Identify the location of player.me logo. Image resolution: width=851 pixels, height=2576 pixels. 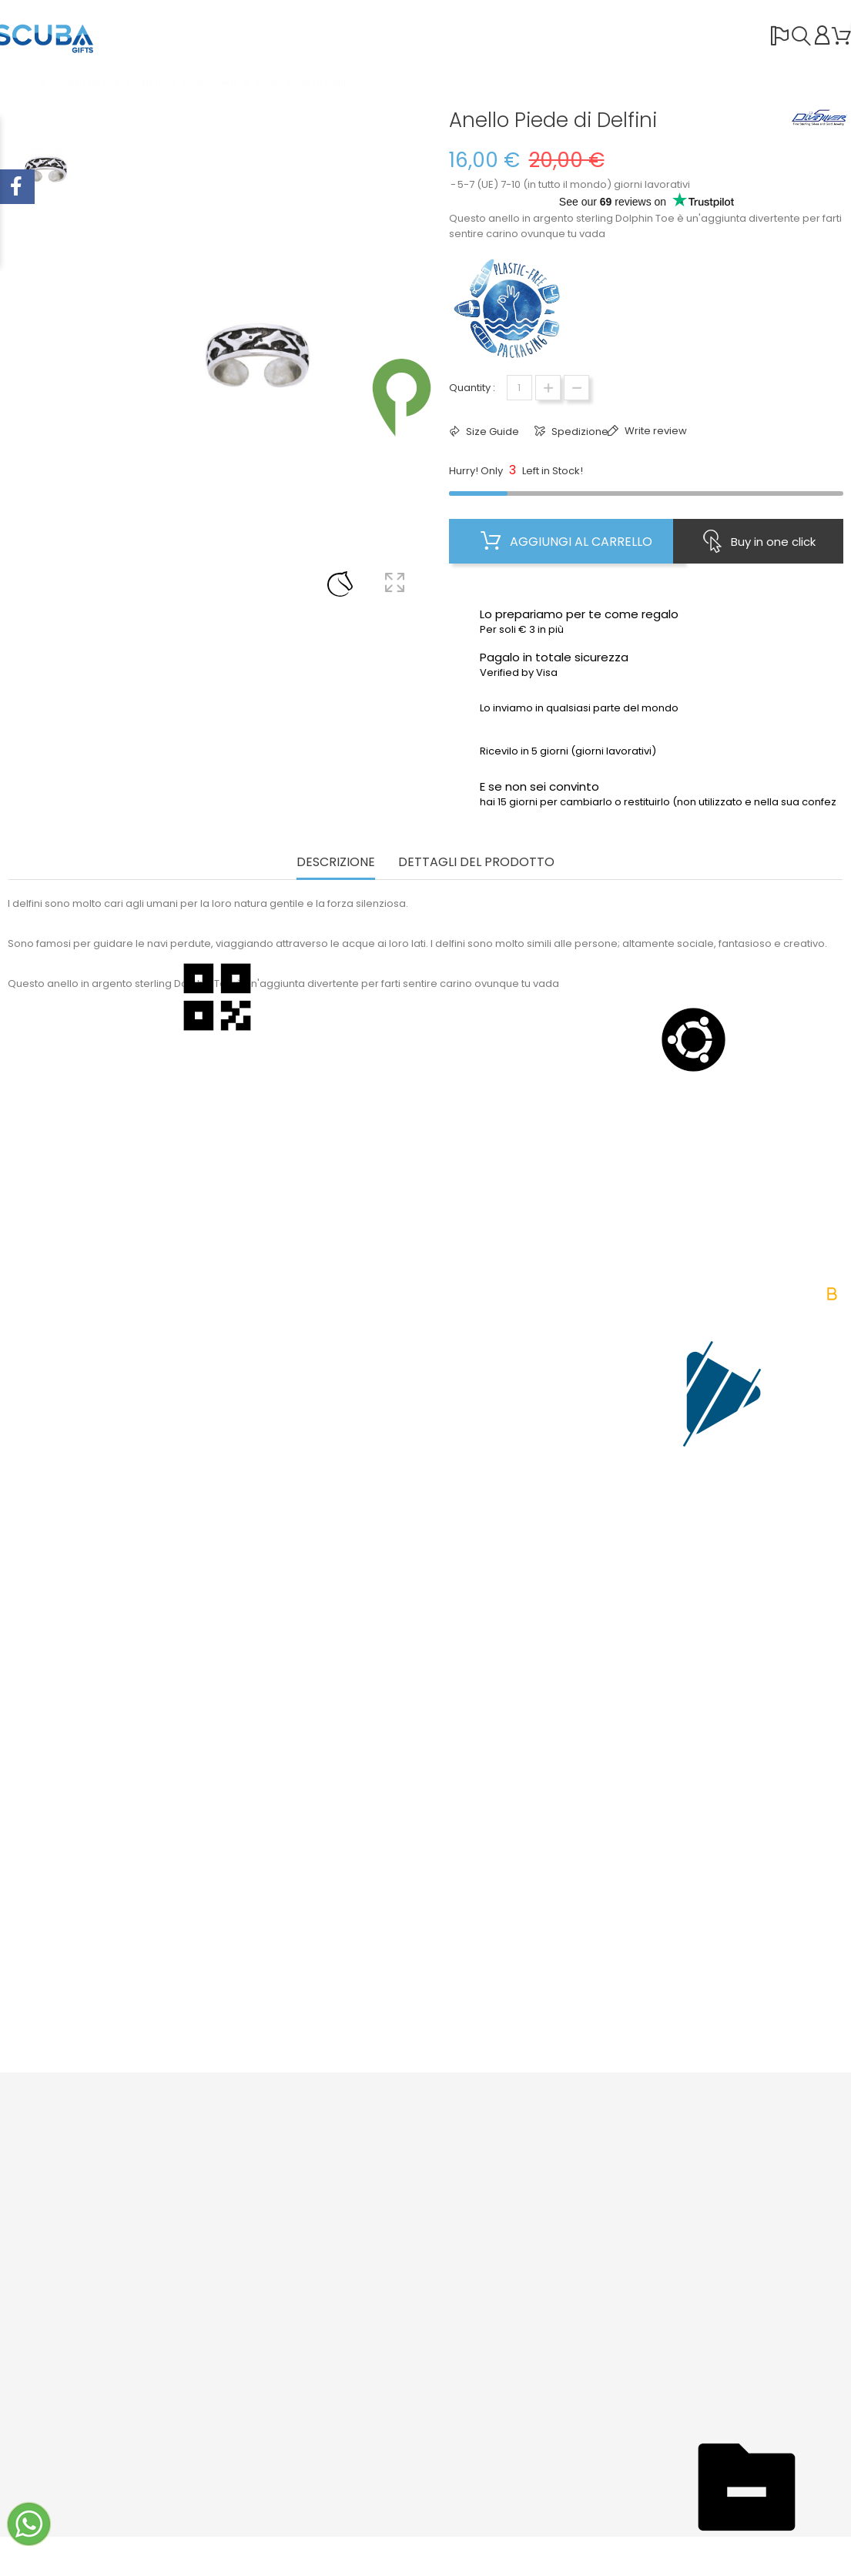
(401, 397).